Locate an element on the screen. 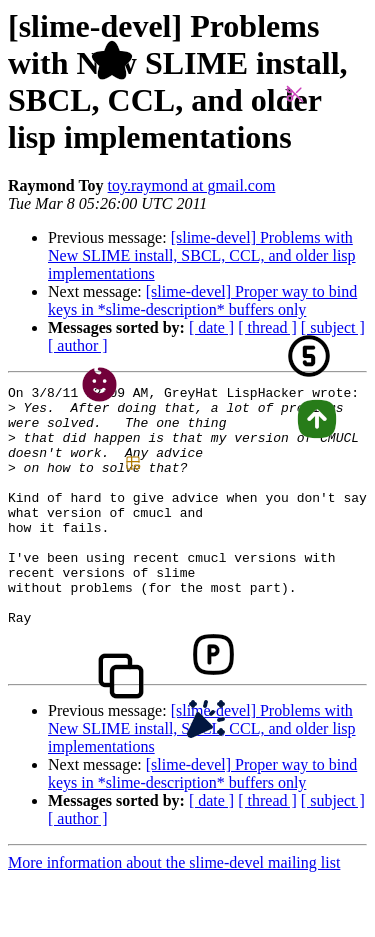 Image resolution: width=375 pixels, height=937 pixels. copy to clipboard is located at coordinates (121, 676).